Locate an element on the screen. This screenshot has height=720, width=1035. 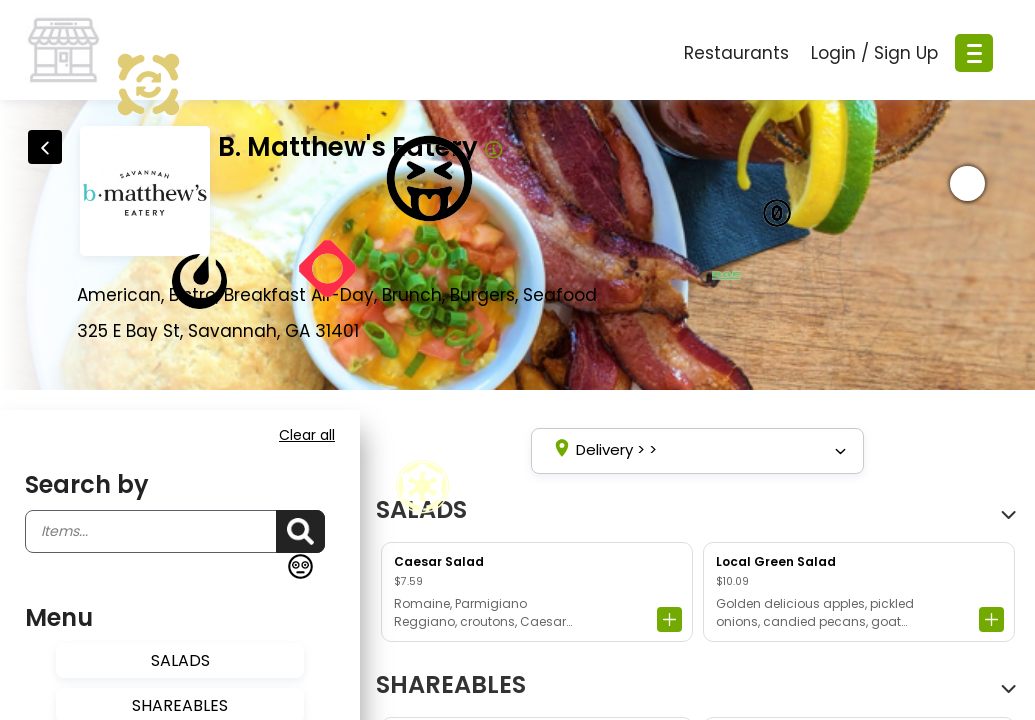
react with embarrassment or surprise is located at coordinates (300, 566).